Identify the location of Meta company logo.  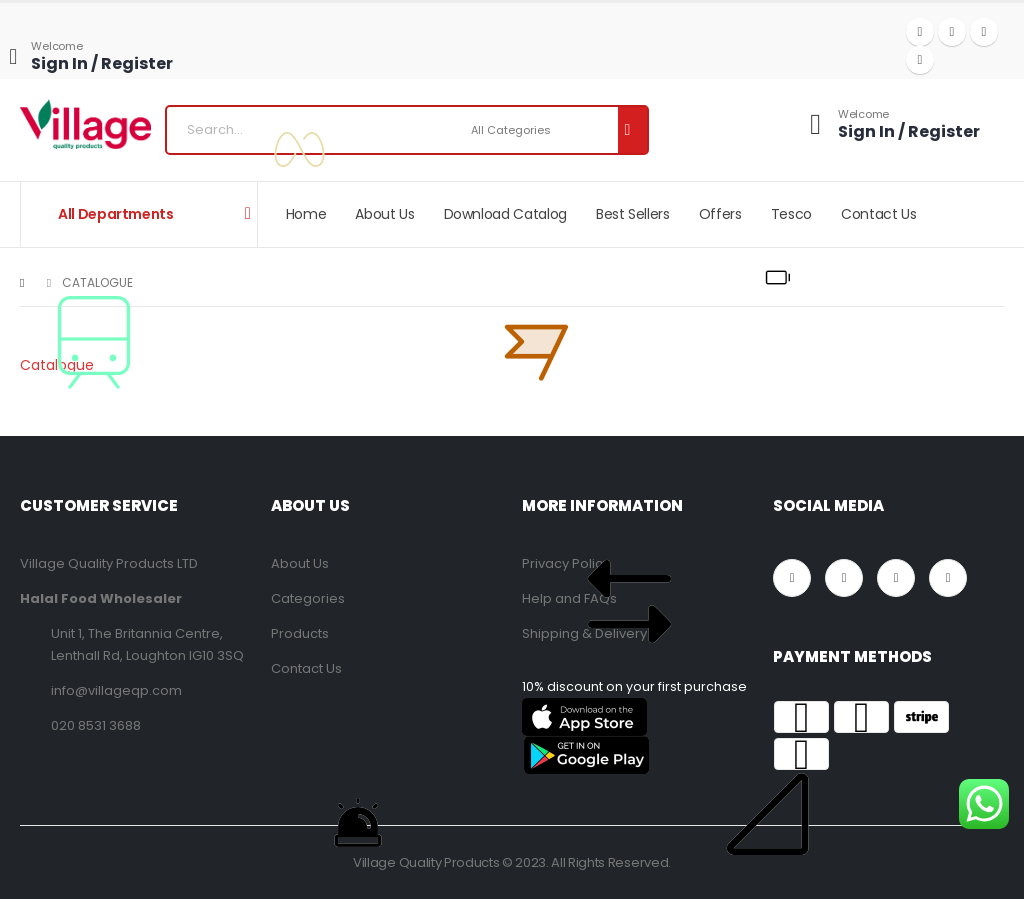
(299, 149).